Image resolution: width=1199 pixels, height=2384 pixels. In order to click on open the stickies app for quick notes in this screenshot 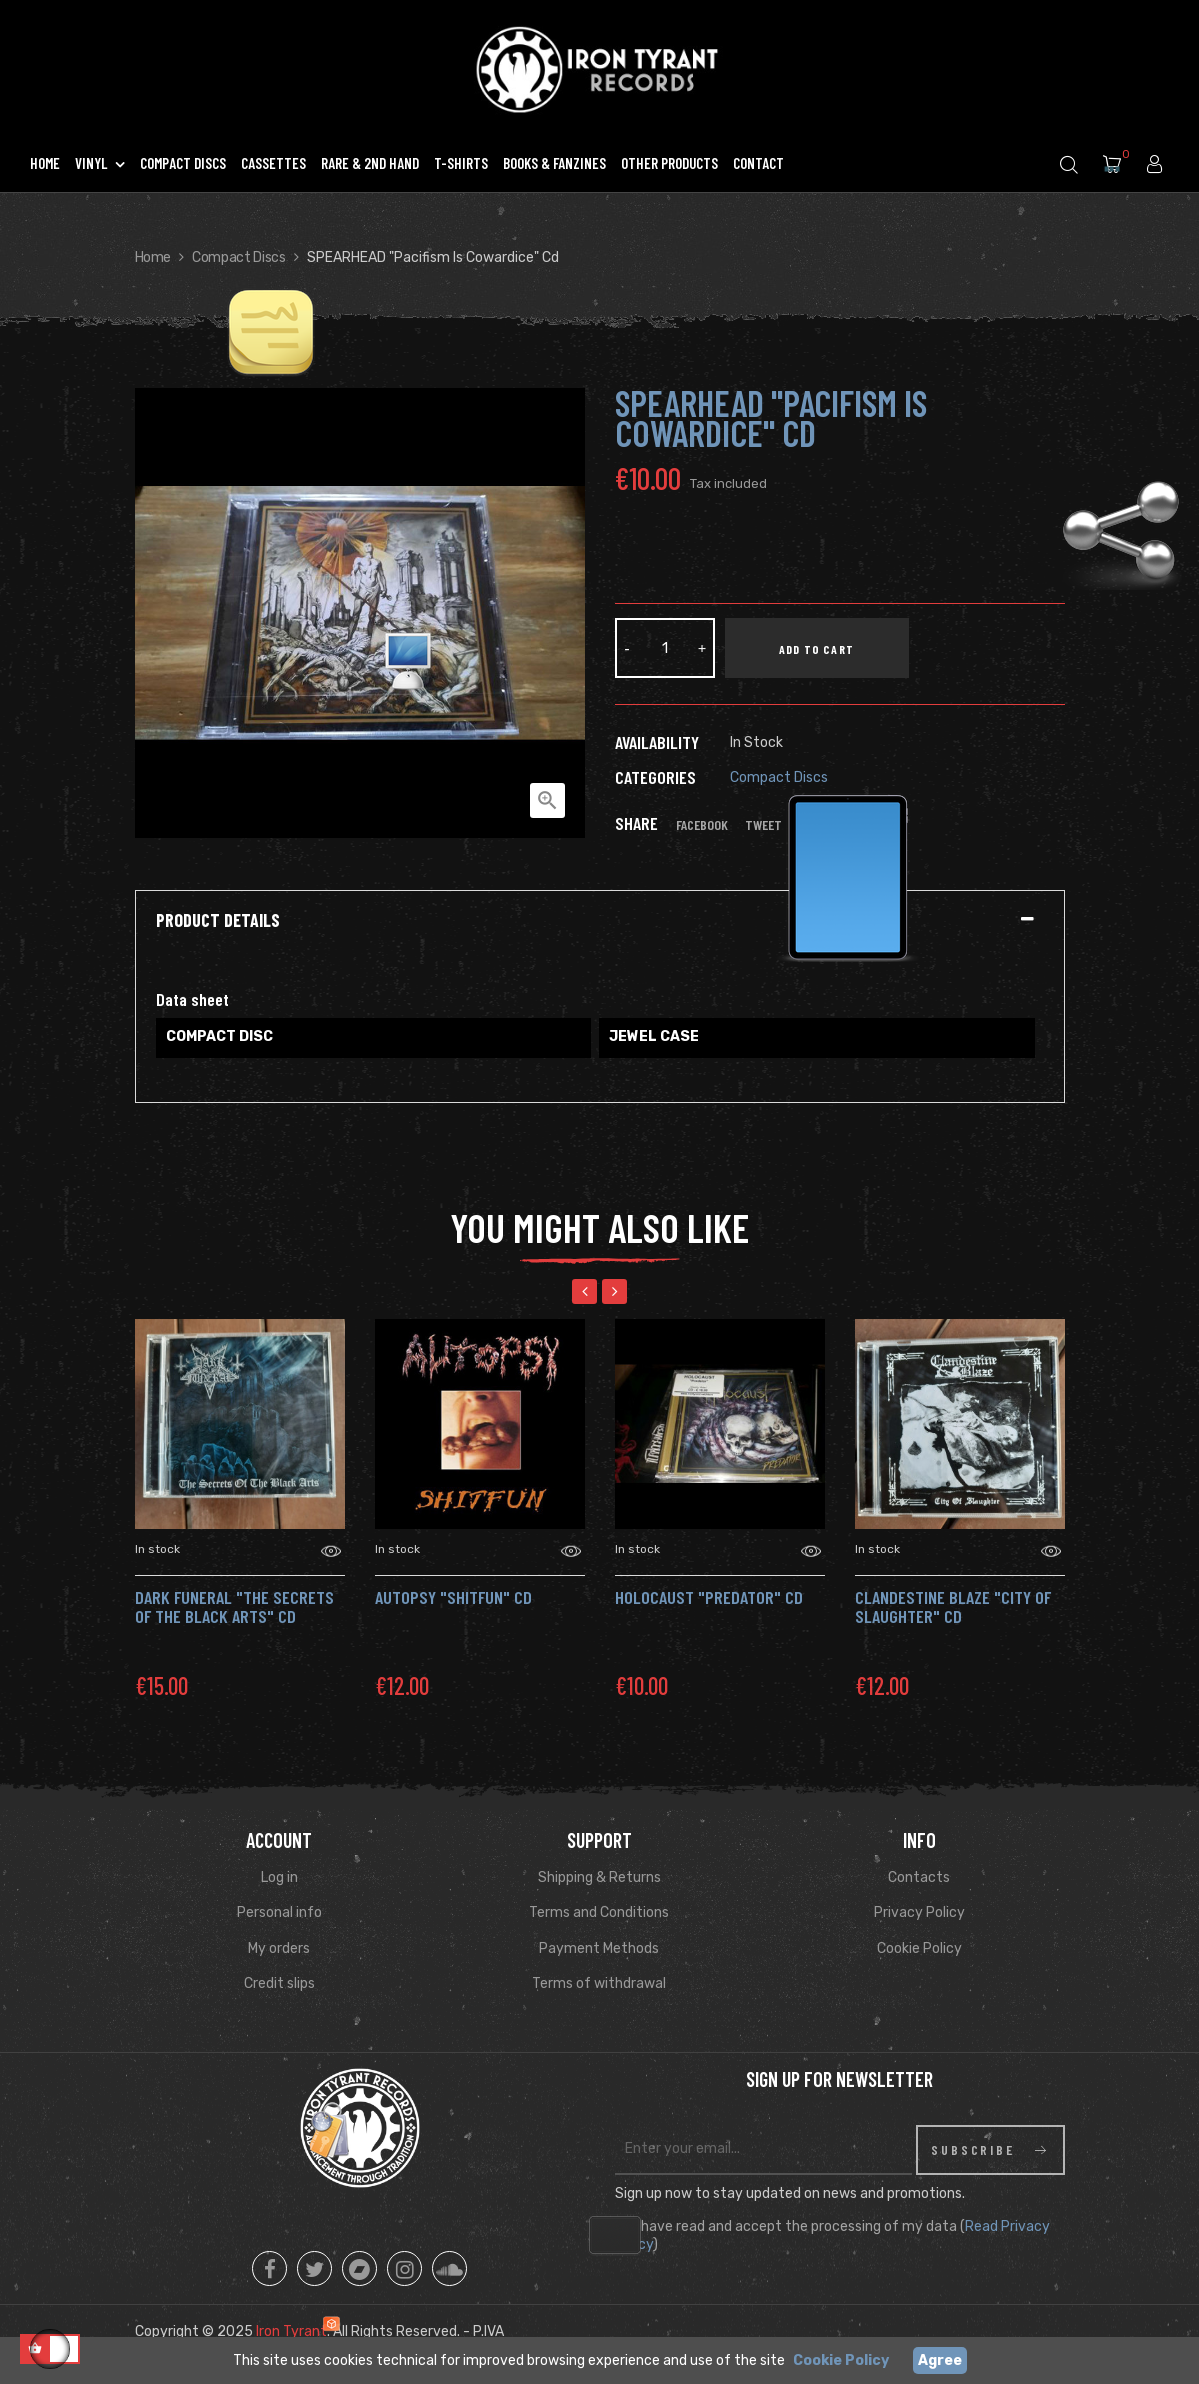, I will do `click(271, 332)`.